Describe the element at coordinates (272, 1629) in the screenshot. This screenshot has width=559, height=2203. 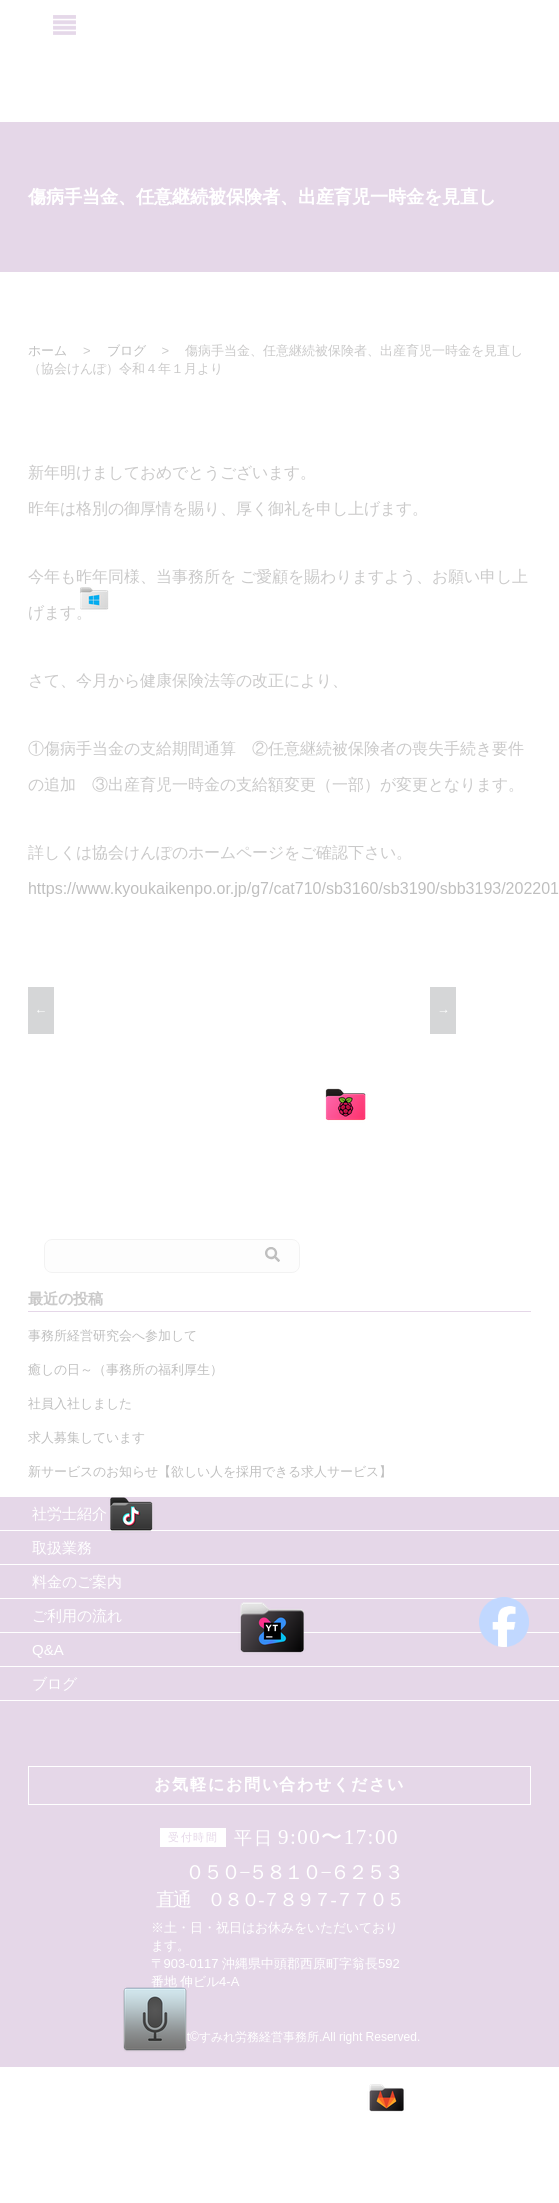
I see `open YouTrack project folder` at that location.